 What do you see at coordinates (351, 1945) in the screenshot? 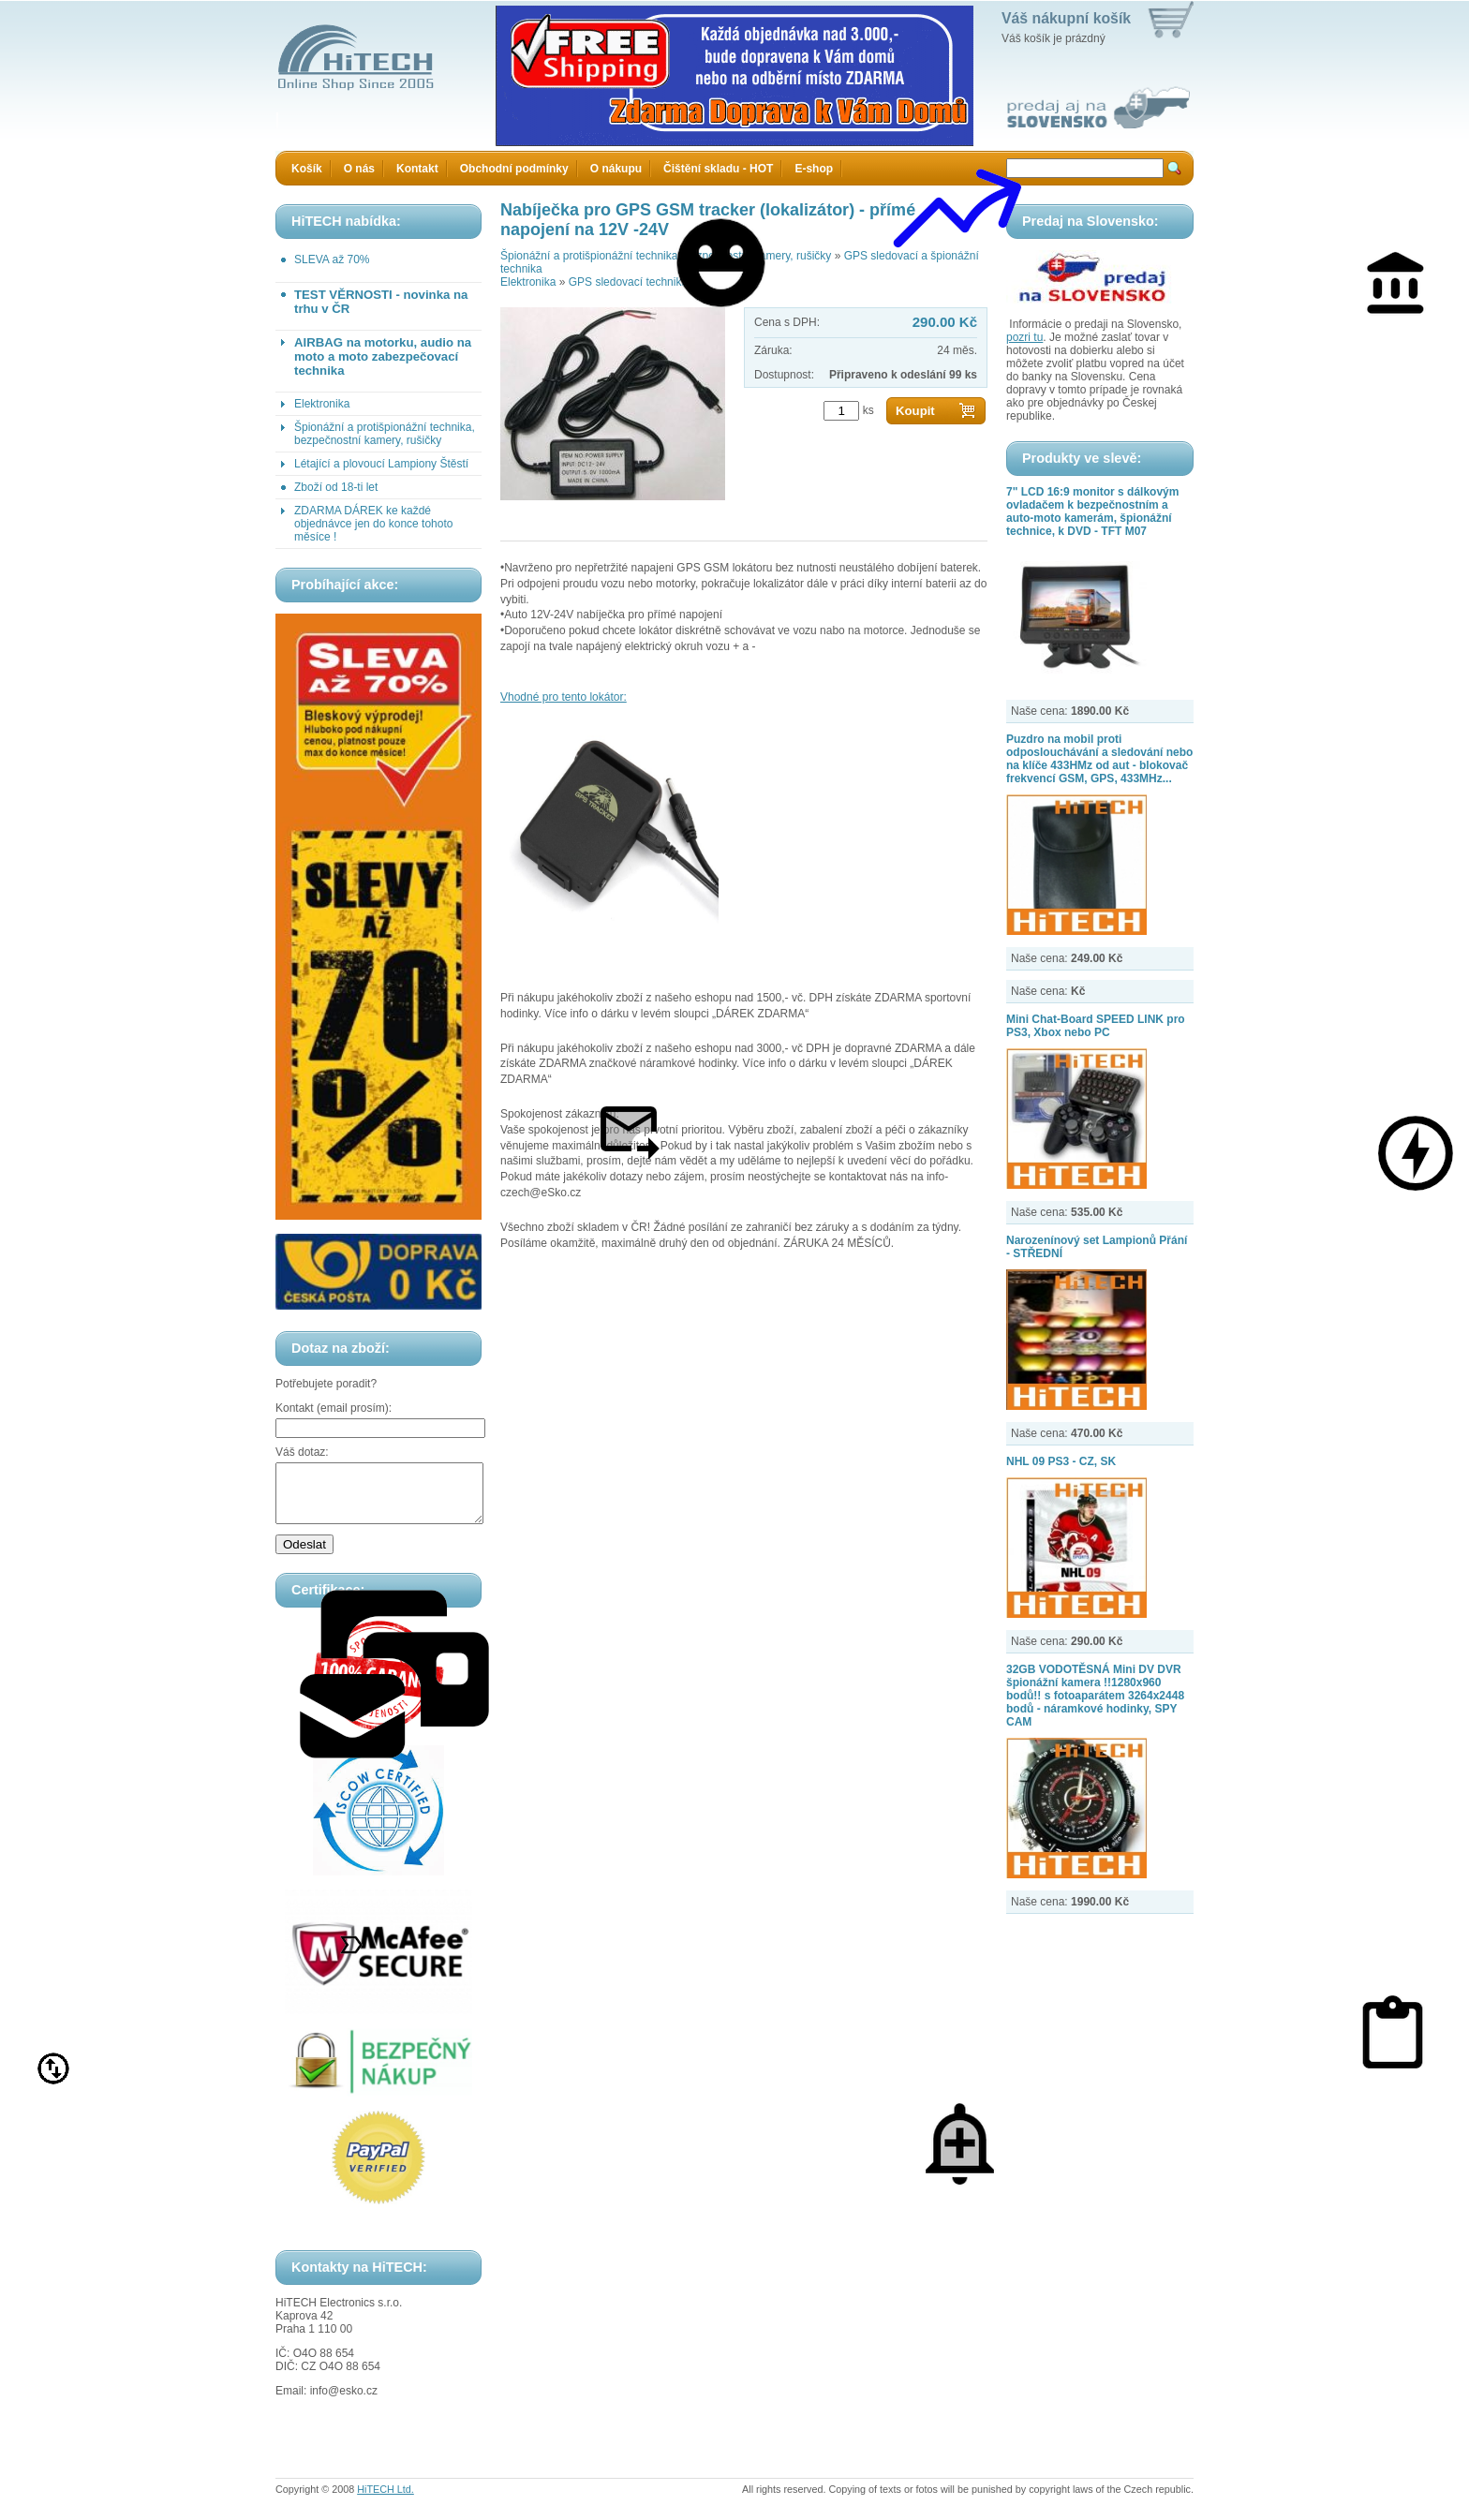
I see `mark message as important` at bounding box center [351, 1945].